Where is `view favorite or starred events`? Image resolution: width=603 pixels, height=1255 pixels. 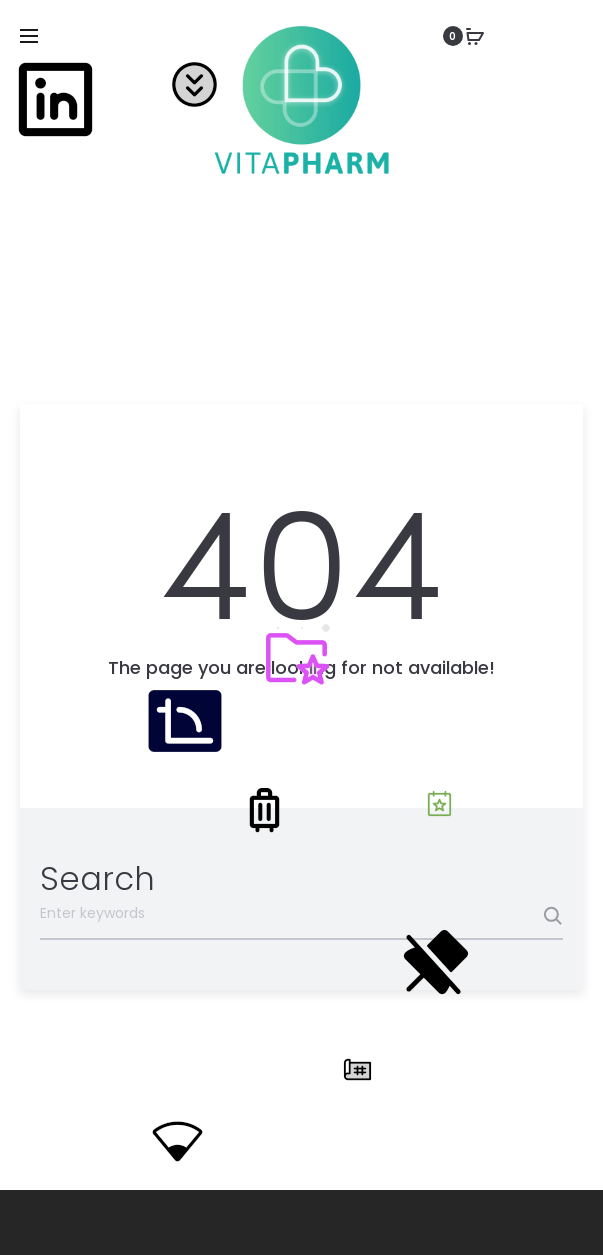 view favorite or starred events is located at coordinates (439, 804).